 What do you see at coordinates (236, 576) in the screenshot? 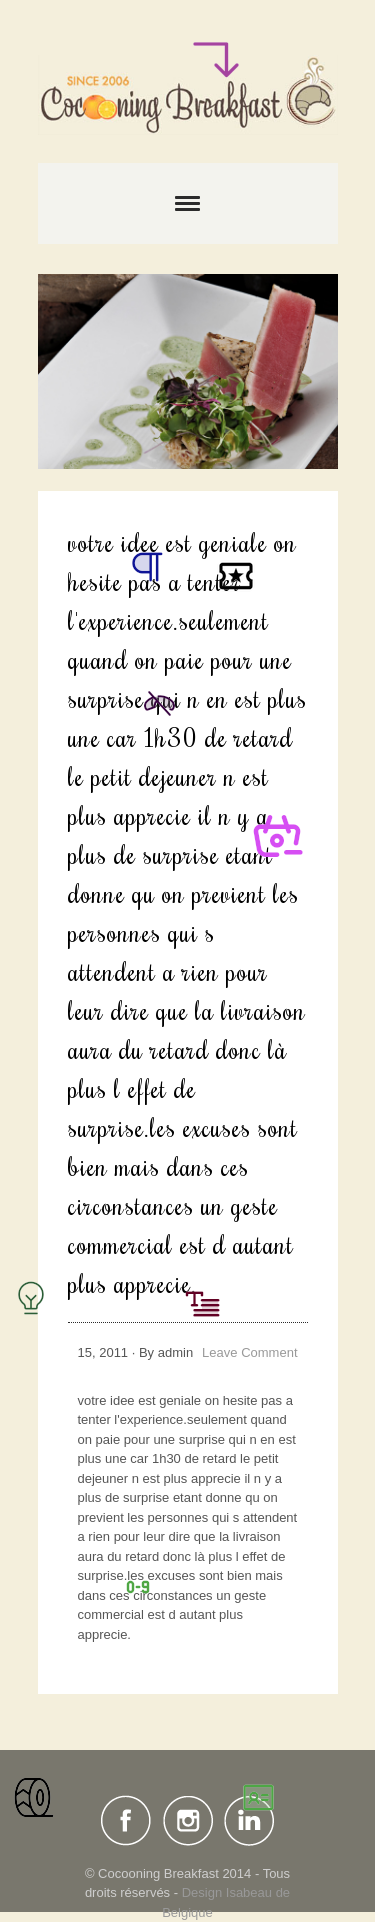
I see `view local events or activities` at bounding box center [236, 576].